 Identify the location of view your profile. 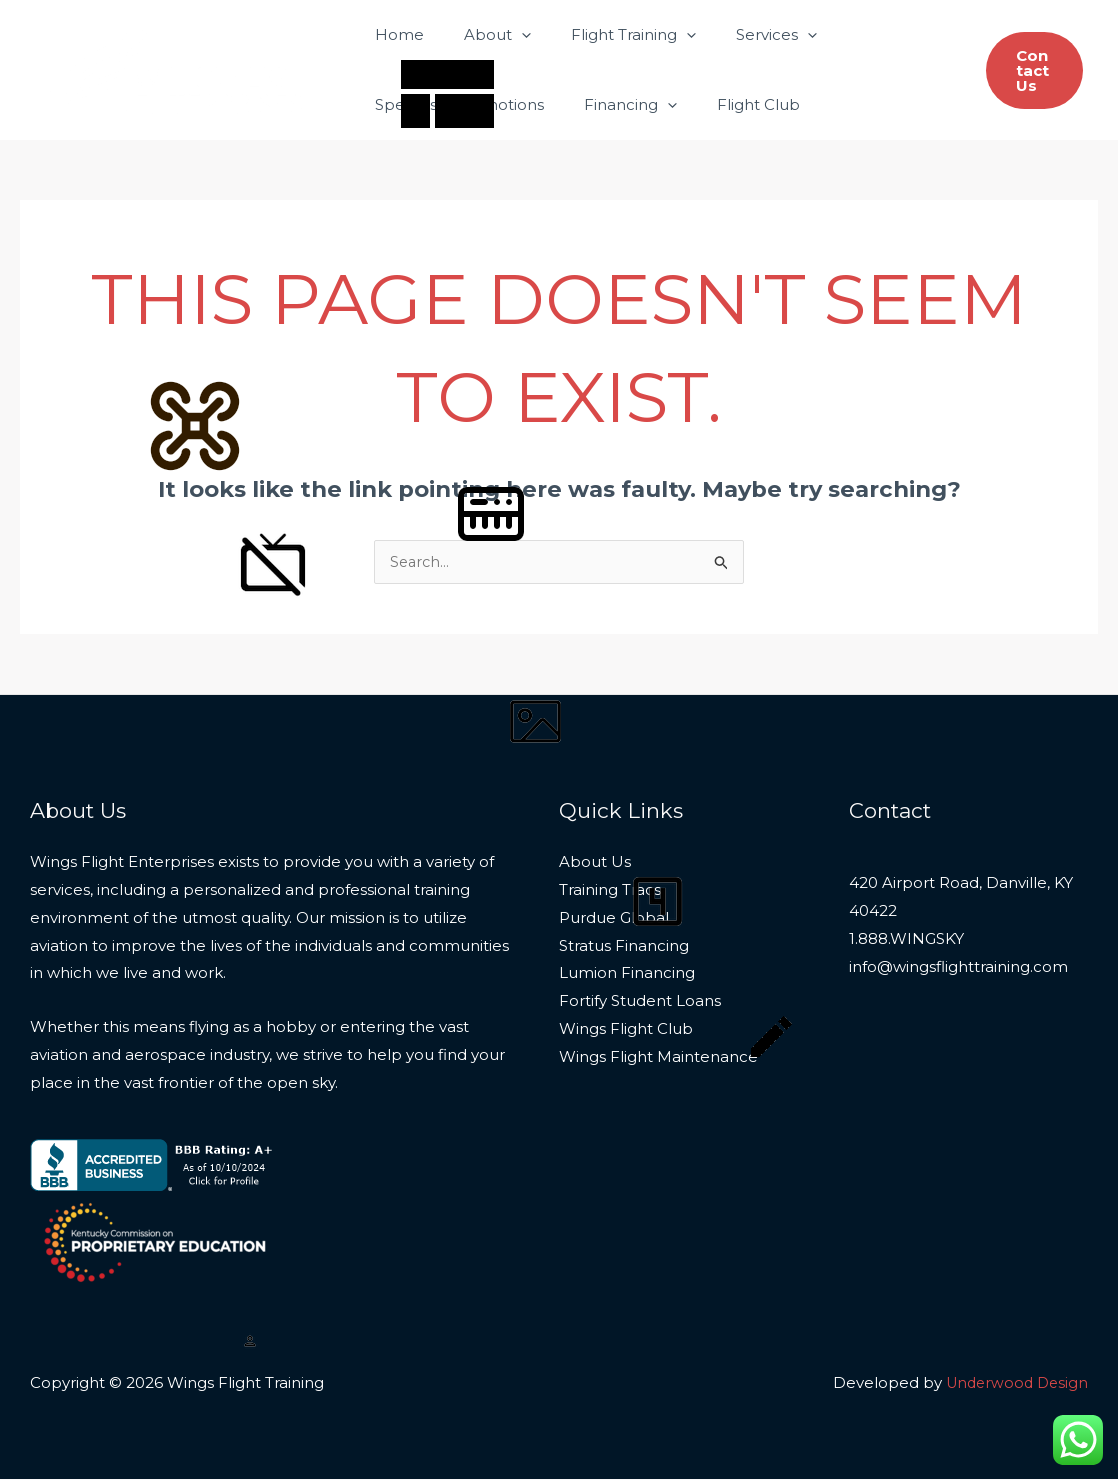
(250, 1341).